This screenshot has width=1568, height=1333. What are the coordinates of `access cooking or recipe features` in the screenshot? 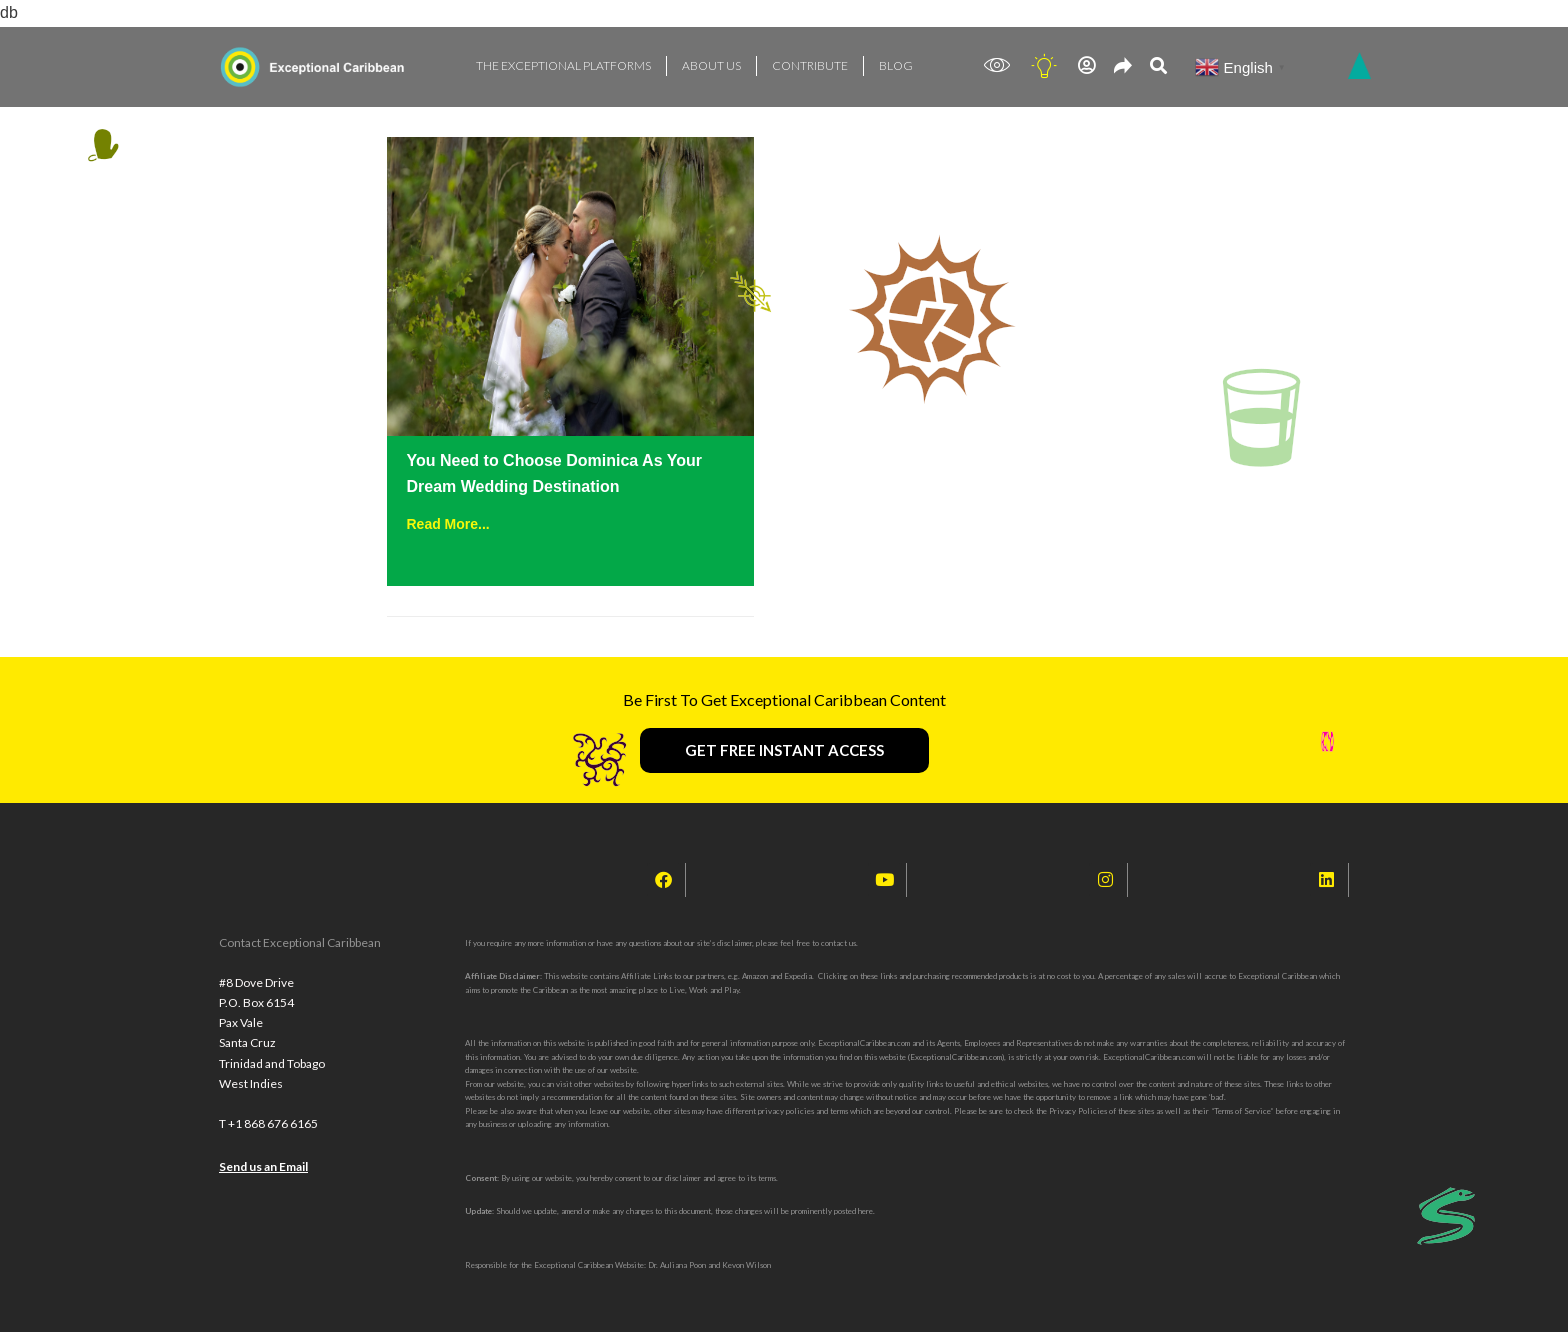 It's located at (104, 145).